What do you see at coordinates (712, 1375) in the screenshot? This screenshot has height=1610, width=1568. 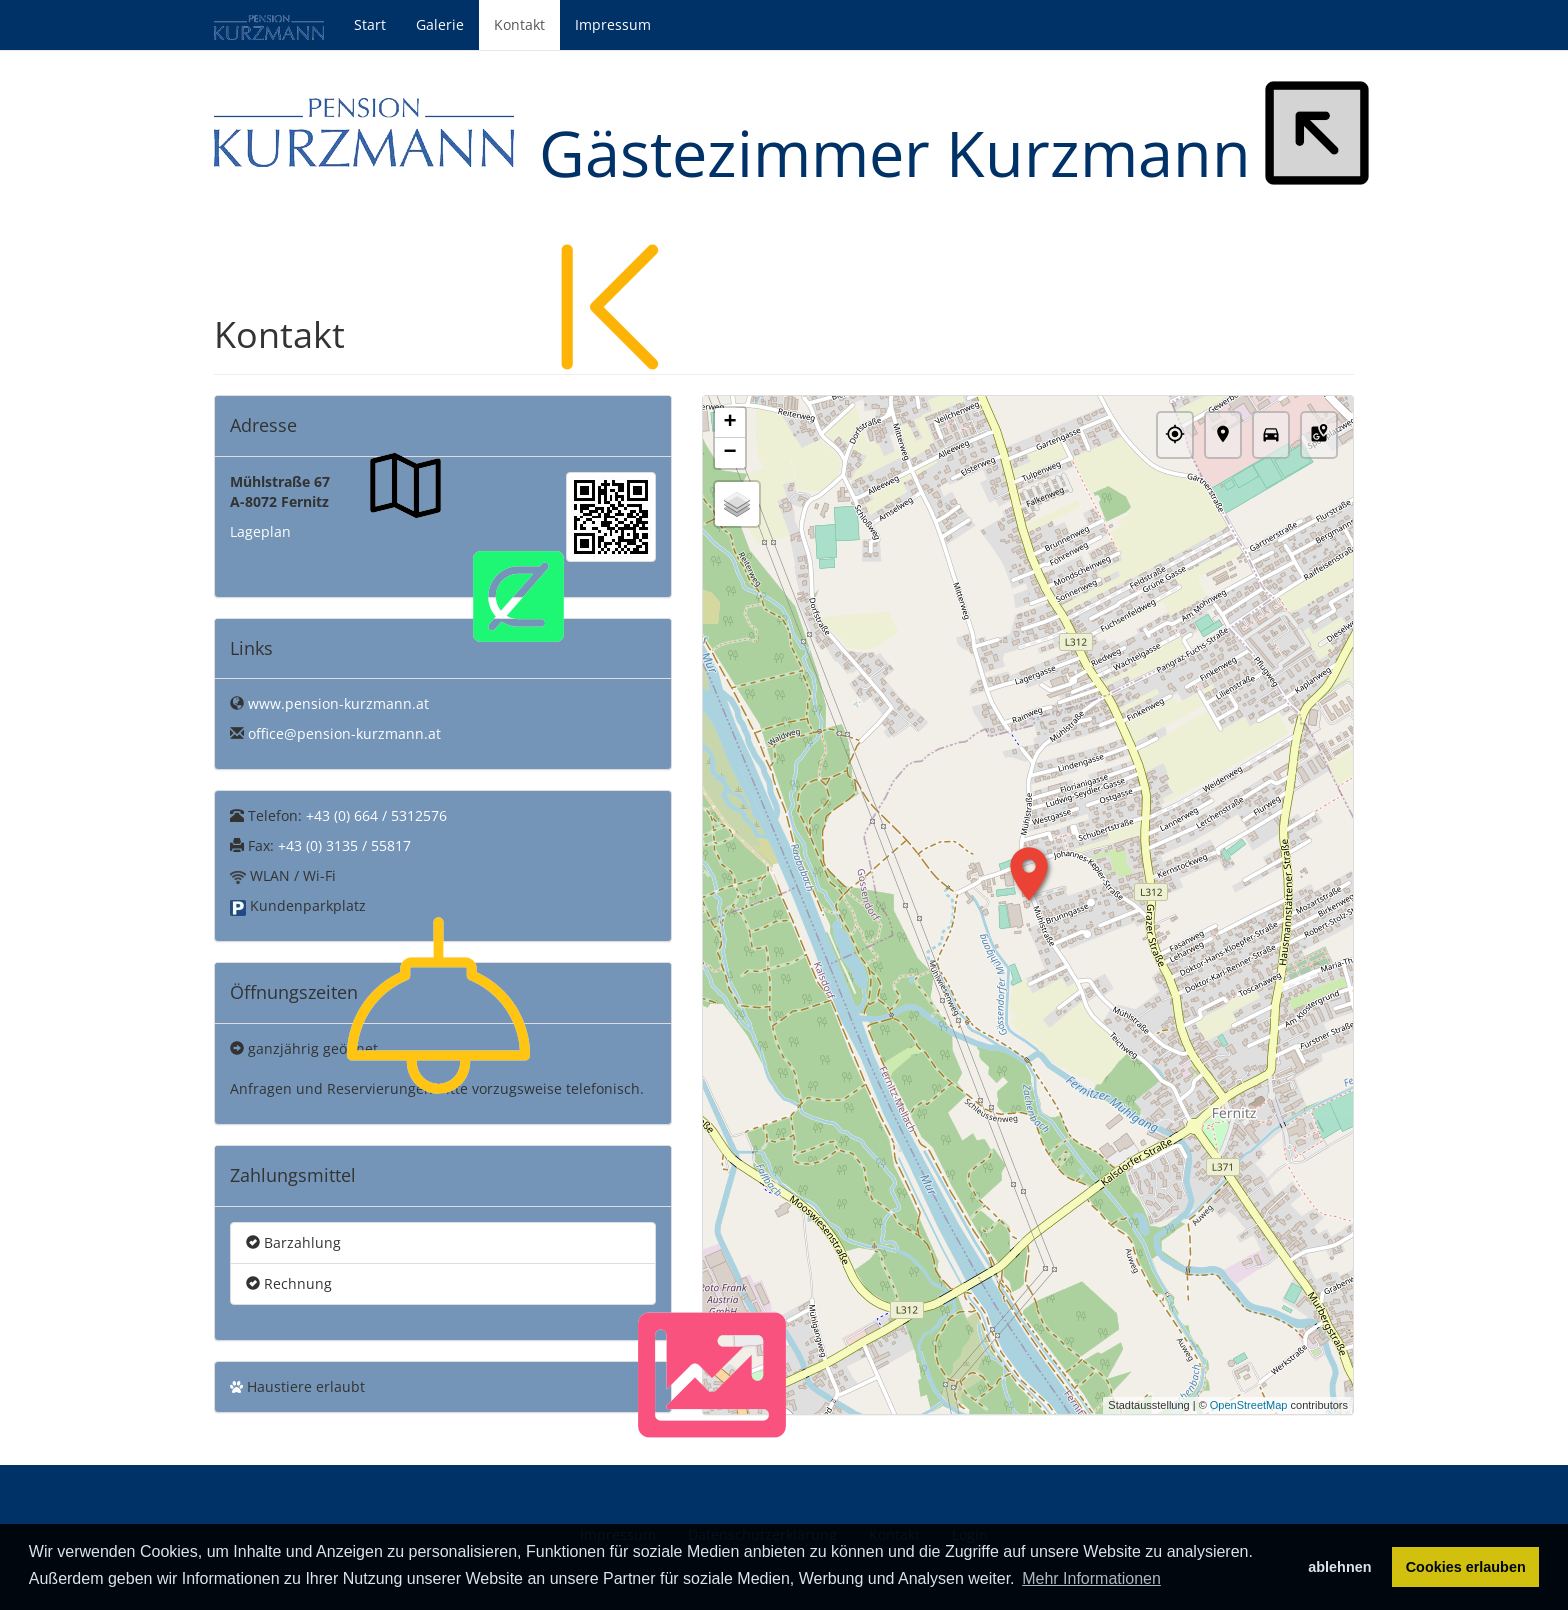 I see `view analytics or performance metrics` at bounding box center [712, 1375].